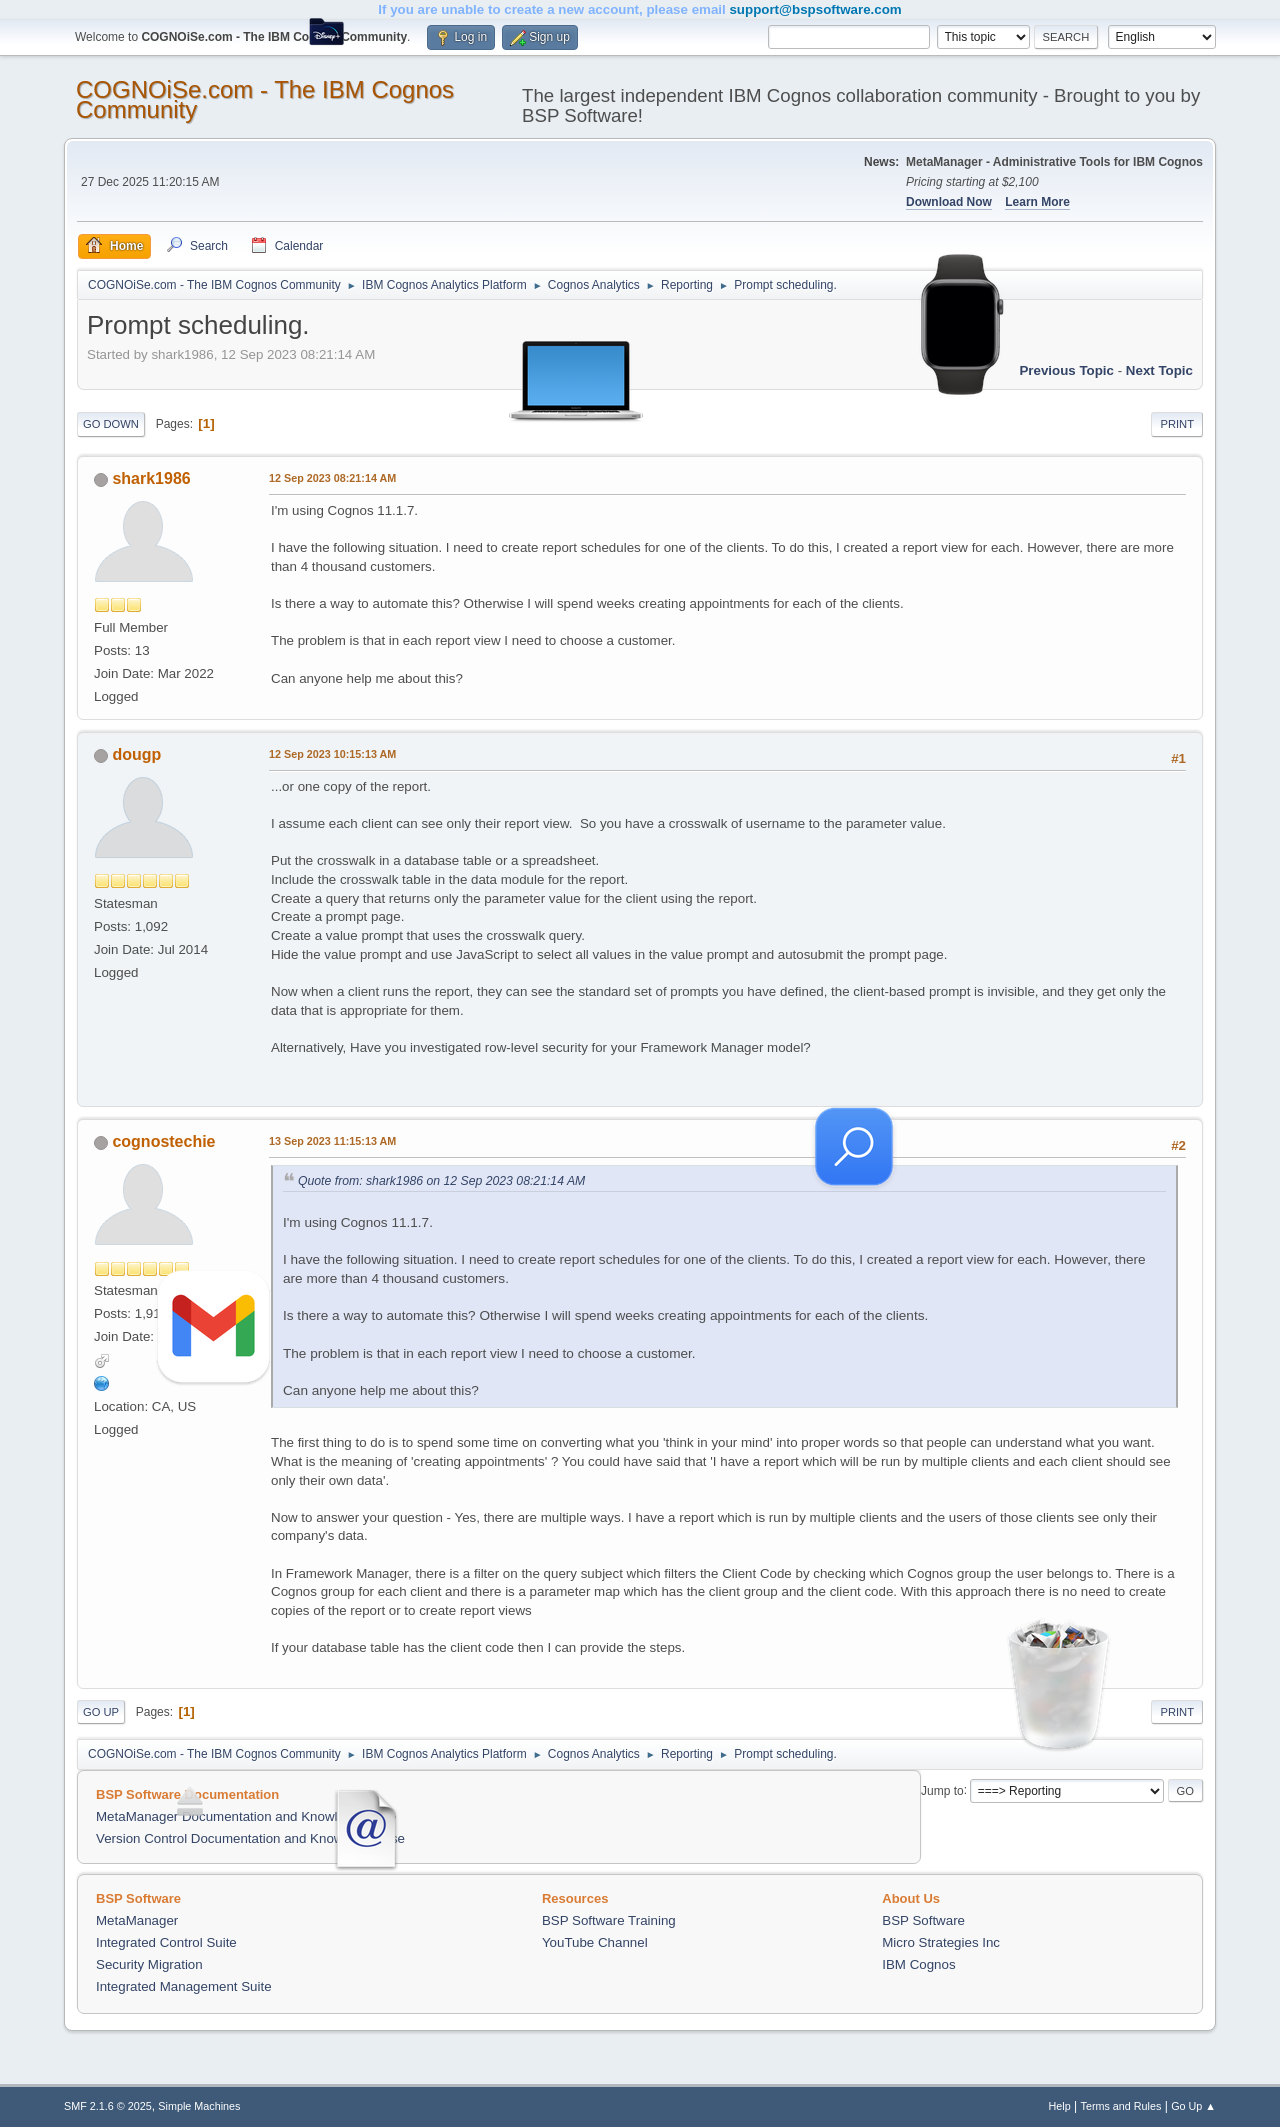 The image size is (1280, 2127). What do you see at coordinates (854, 1148) in the screenshot?
I see `open search or spotlight functionality` at bounding box center [854, 1148].